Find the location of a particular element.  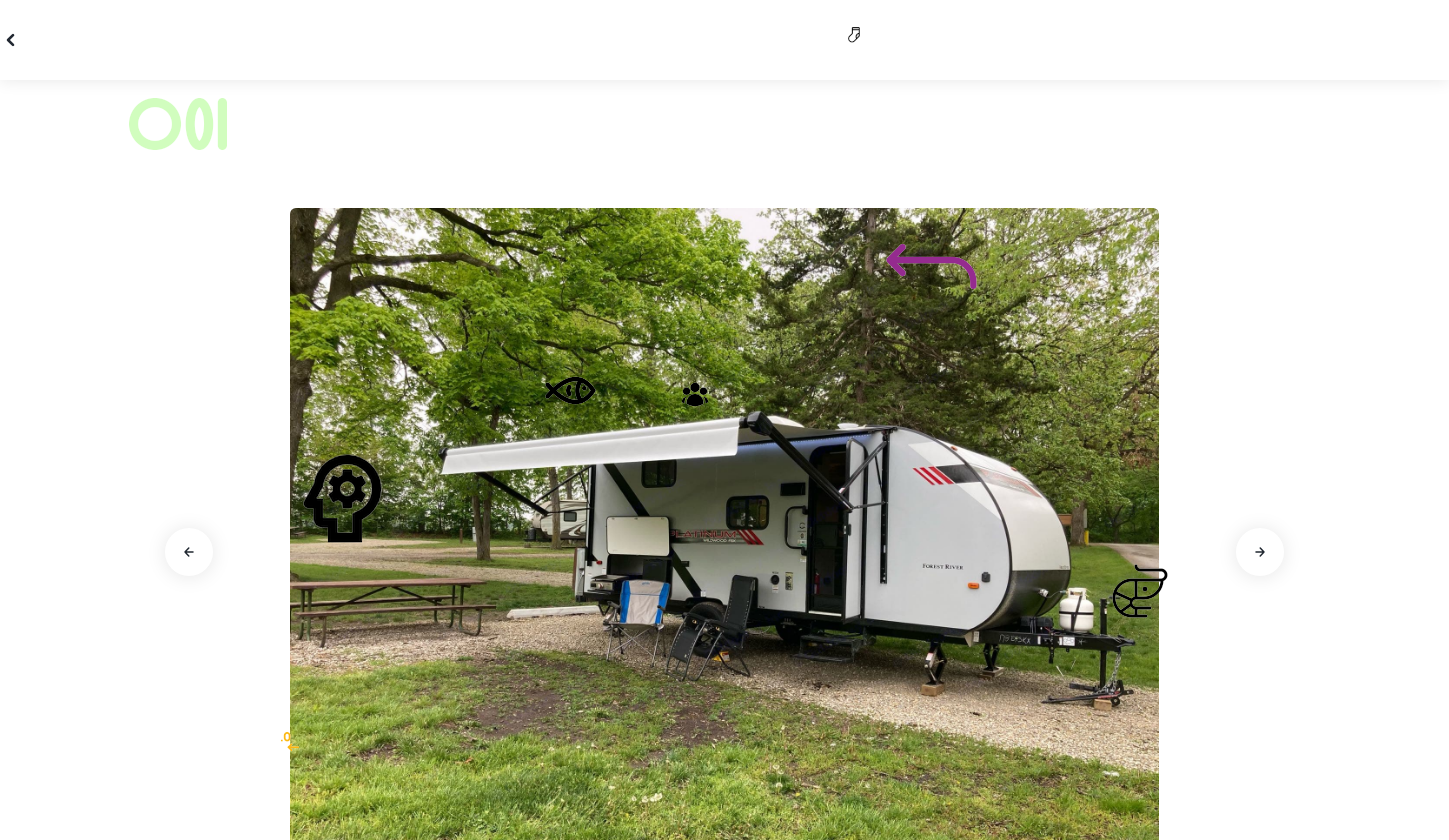

go back to the previous screen is located at coordinates (931, 266).